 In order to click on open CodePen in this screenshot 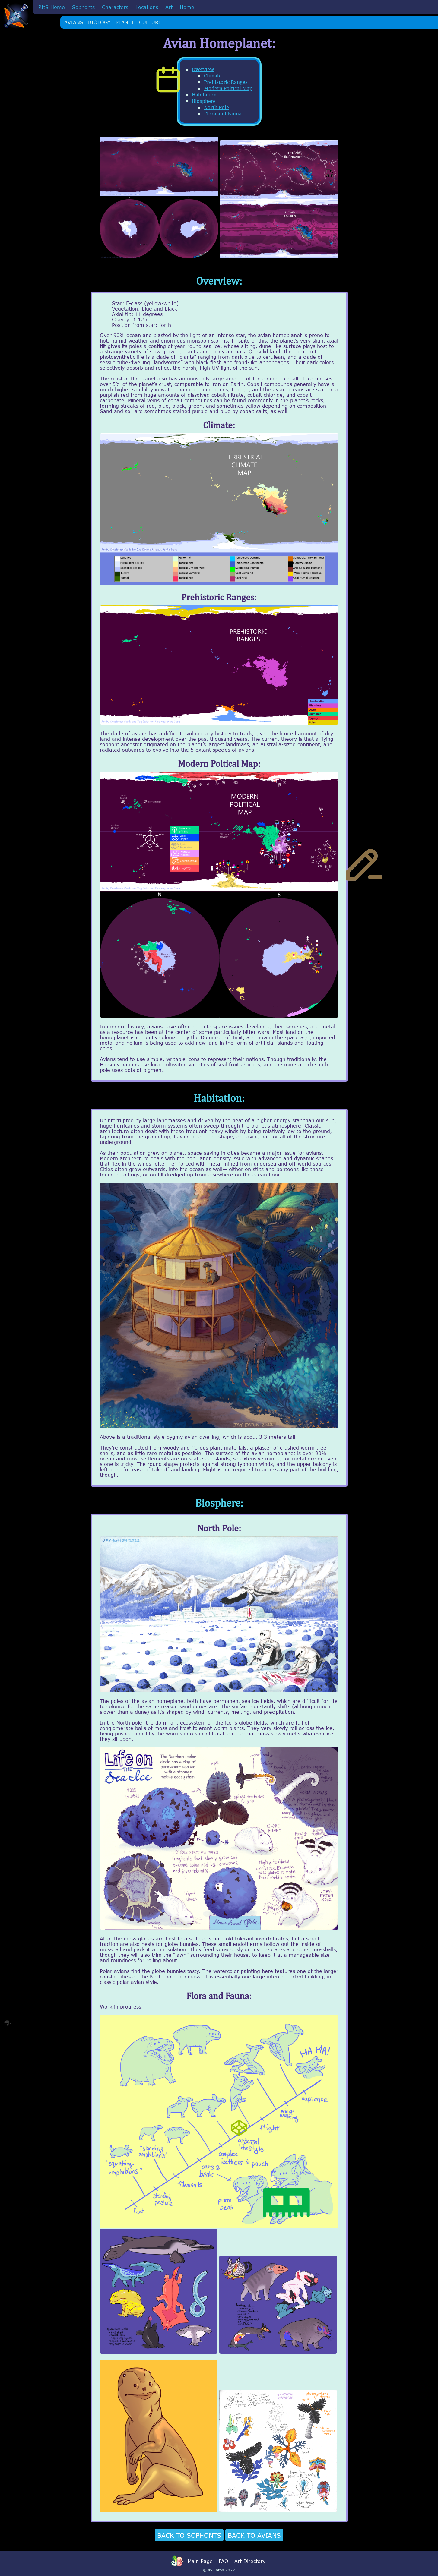, I will do `click(239, 2128)`.